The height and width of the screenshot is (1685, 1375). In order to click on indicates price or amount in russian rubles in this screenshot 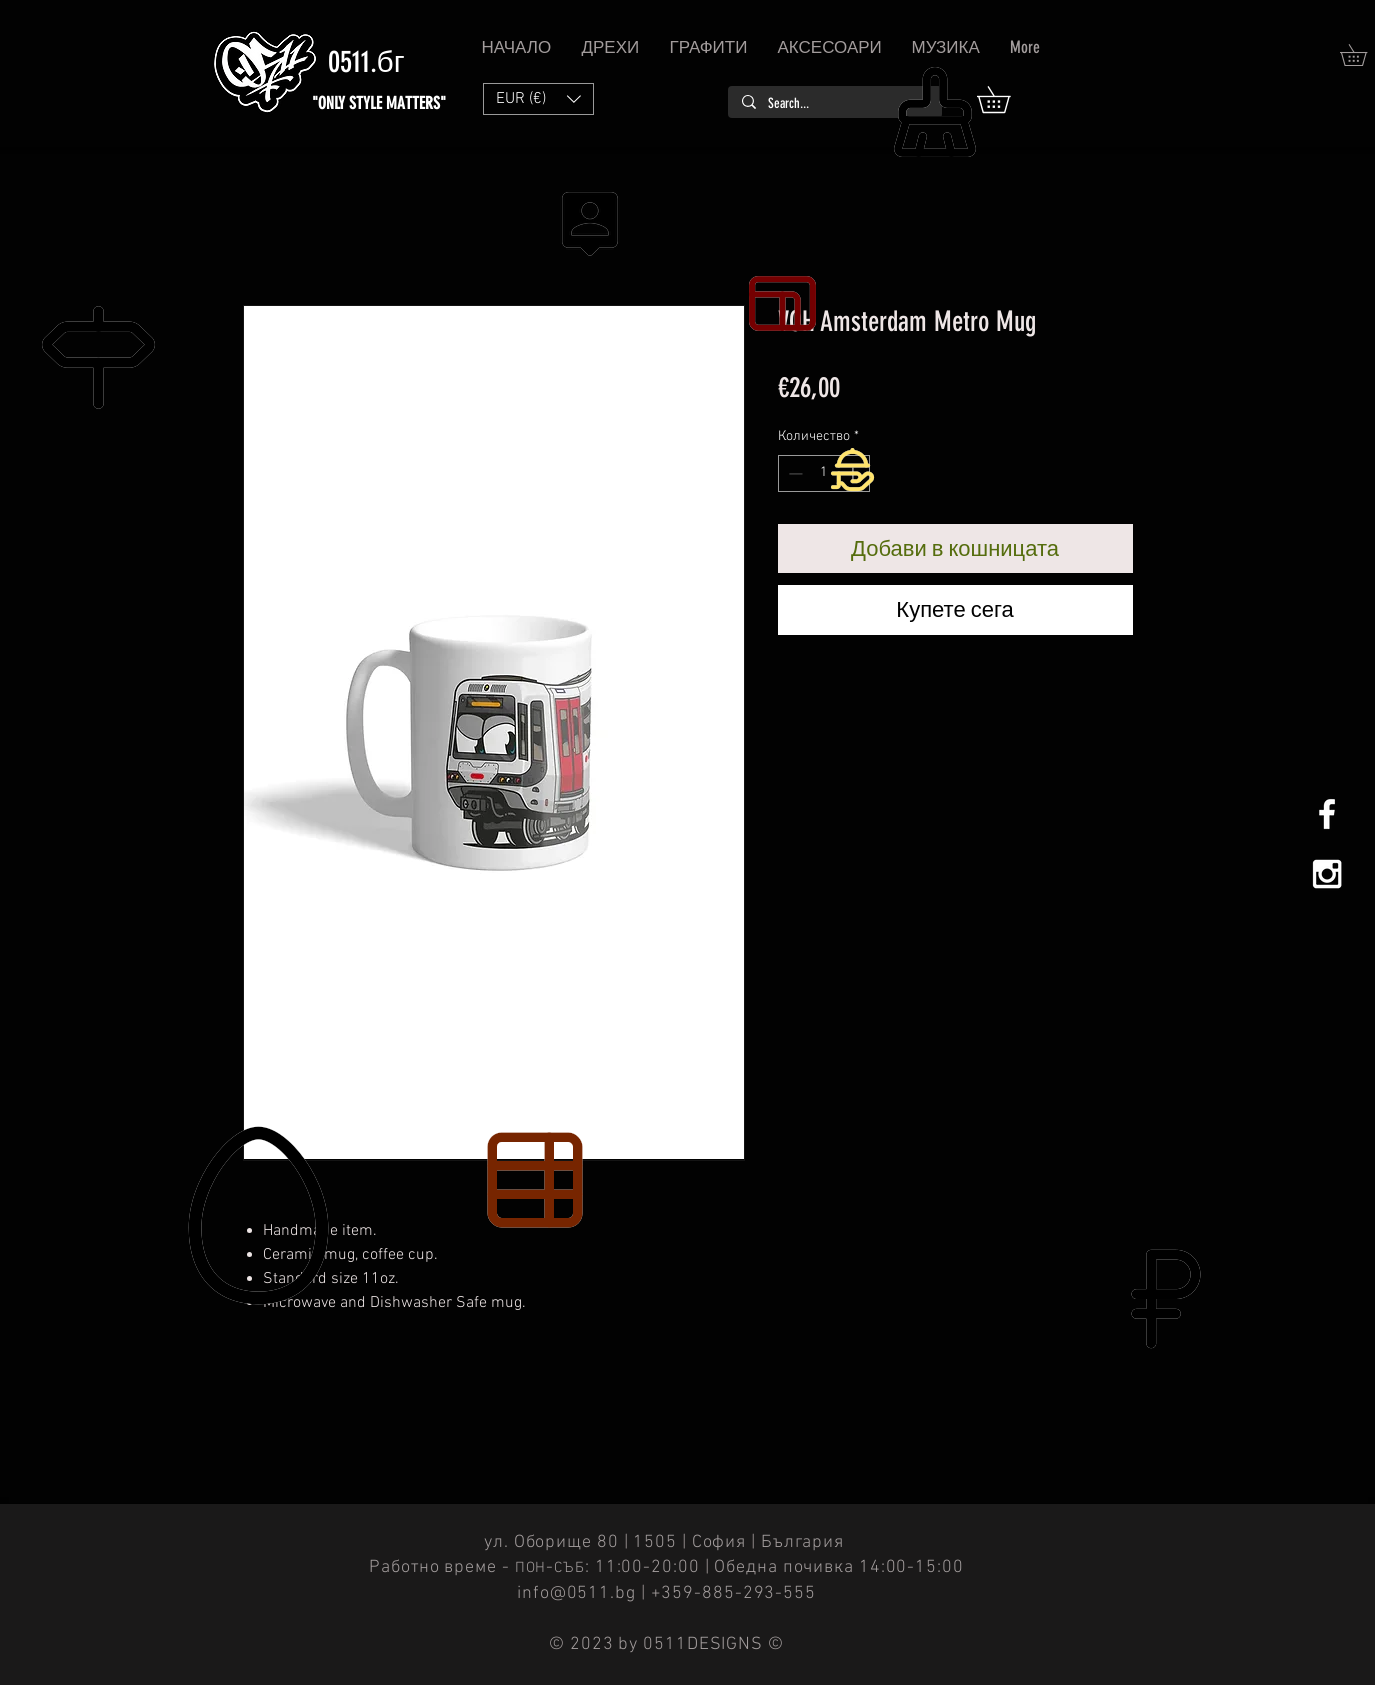, I will do `click(1166, 1299)`.